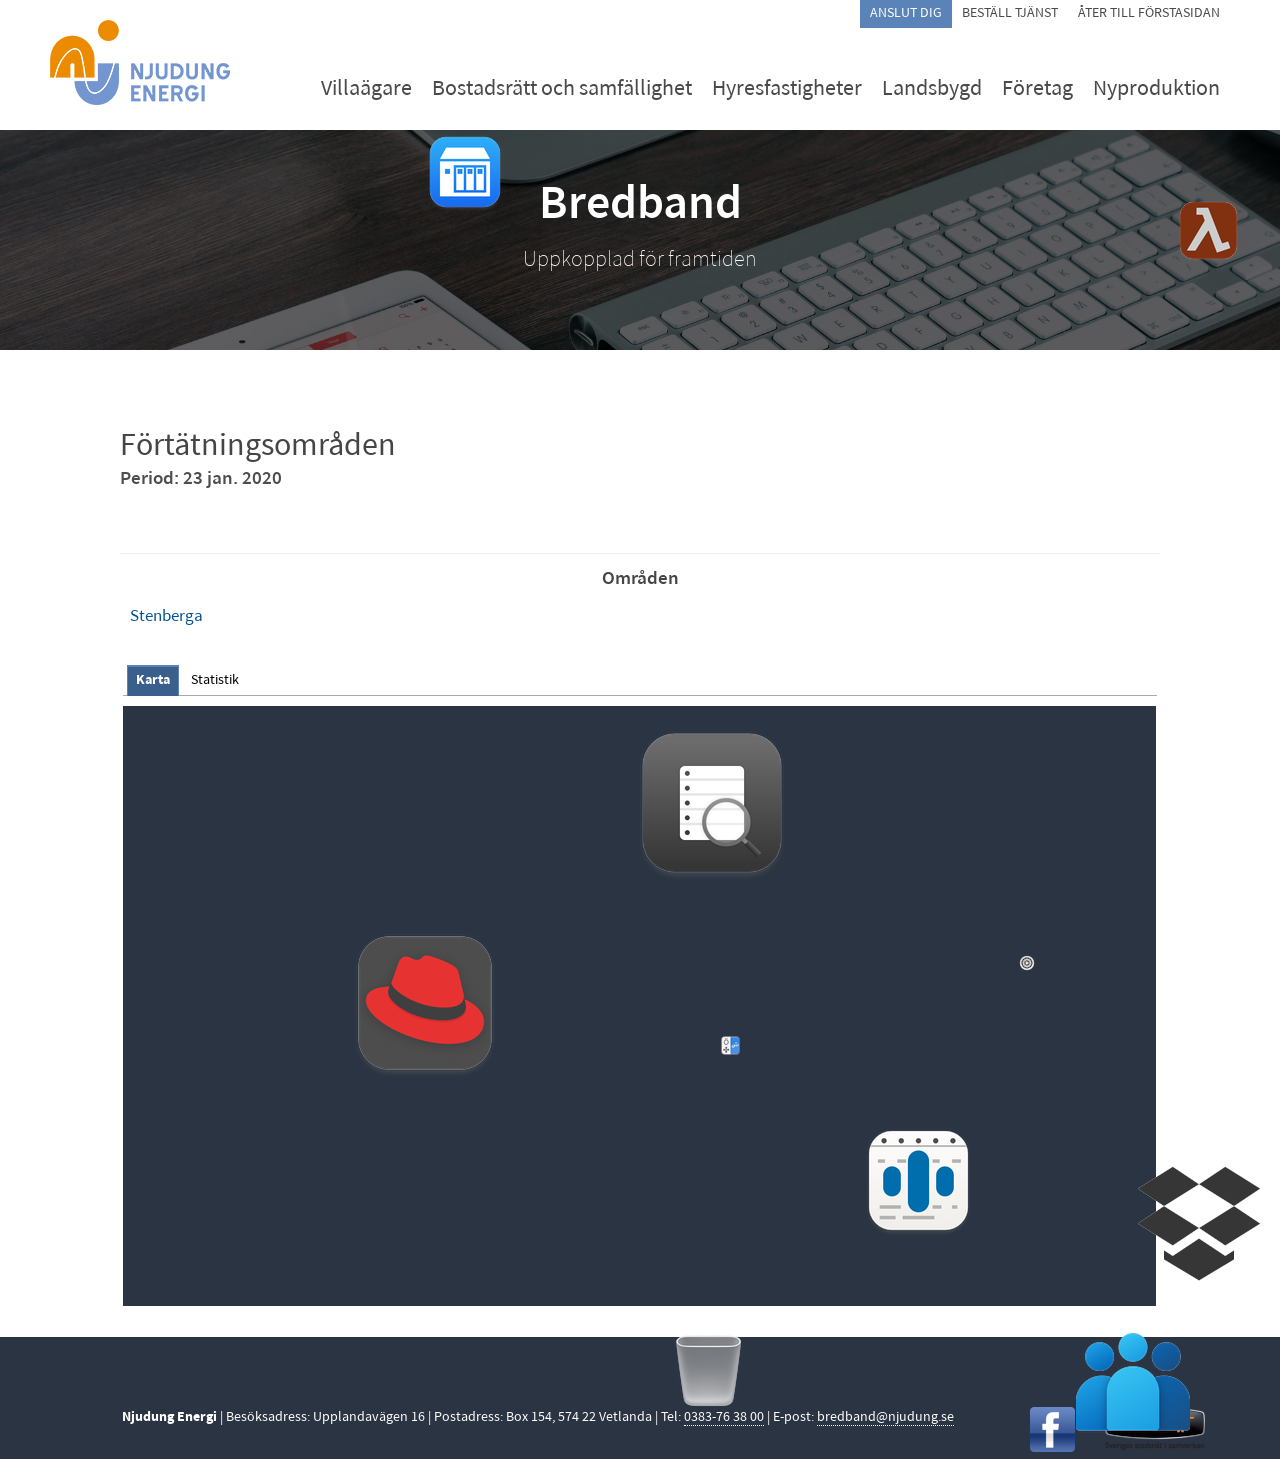  What do you see at coordinates (425, 1003) in the screenshot?
I see `open Red Hat Enterprise Linux application` at bounding box center [425, 1003].